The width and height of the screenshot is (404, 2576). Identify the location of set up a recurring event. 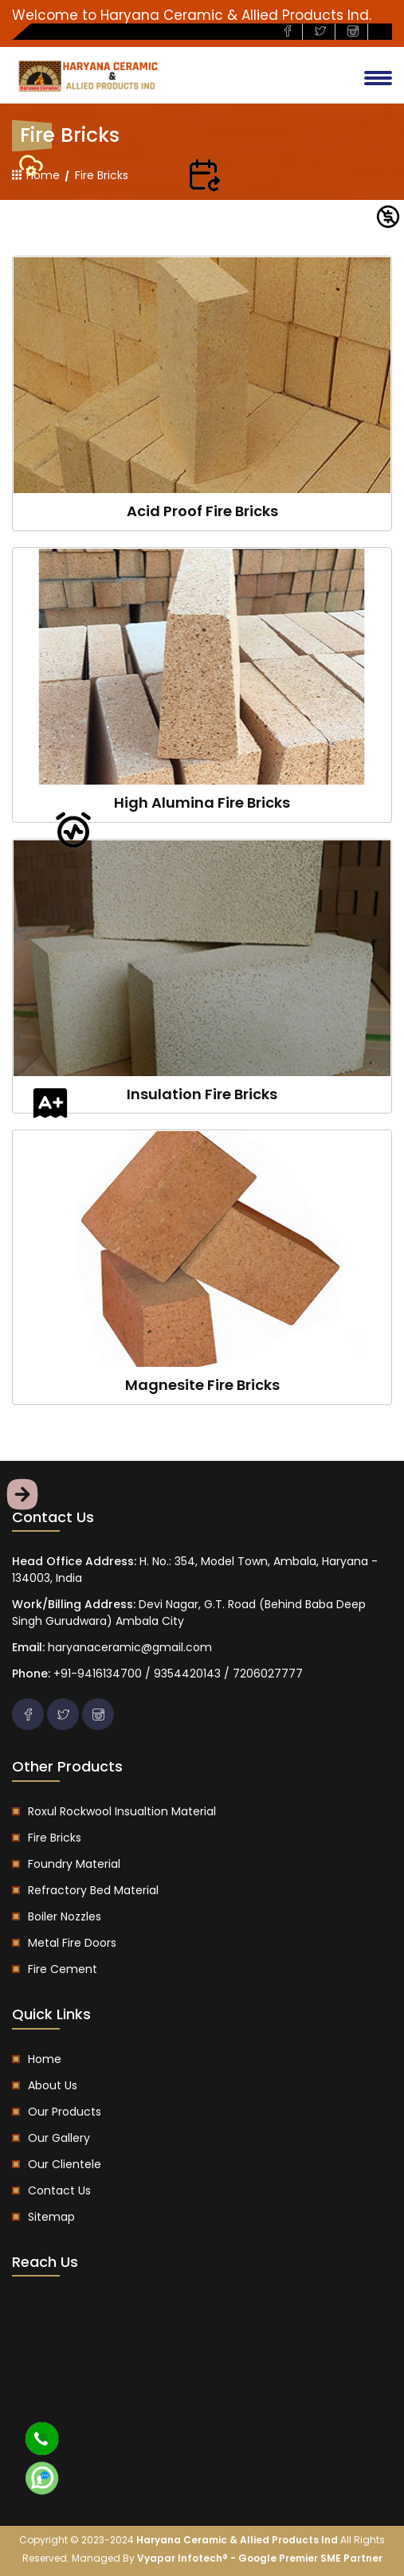
(203, 174).